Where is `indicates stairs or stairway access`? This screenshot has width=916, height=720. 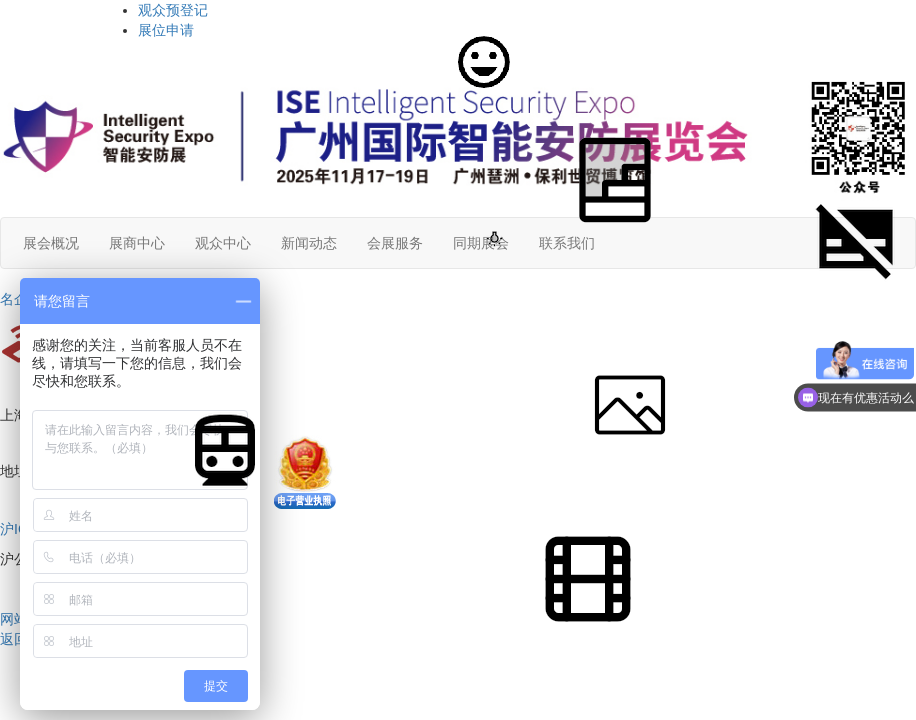 indicates stairs or stairway access is located at coordinates (615, 180).